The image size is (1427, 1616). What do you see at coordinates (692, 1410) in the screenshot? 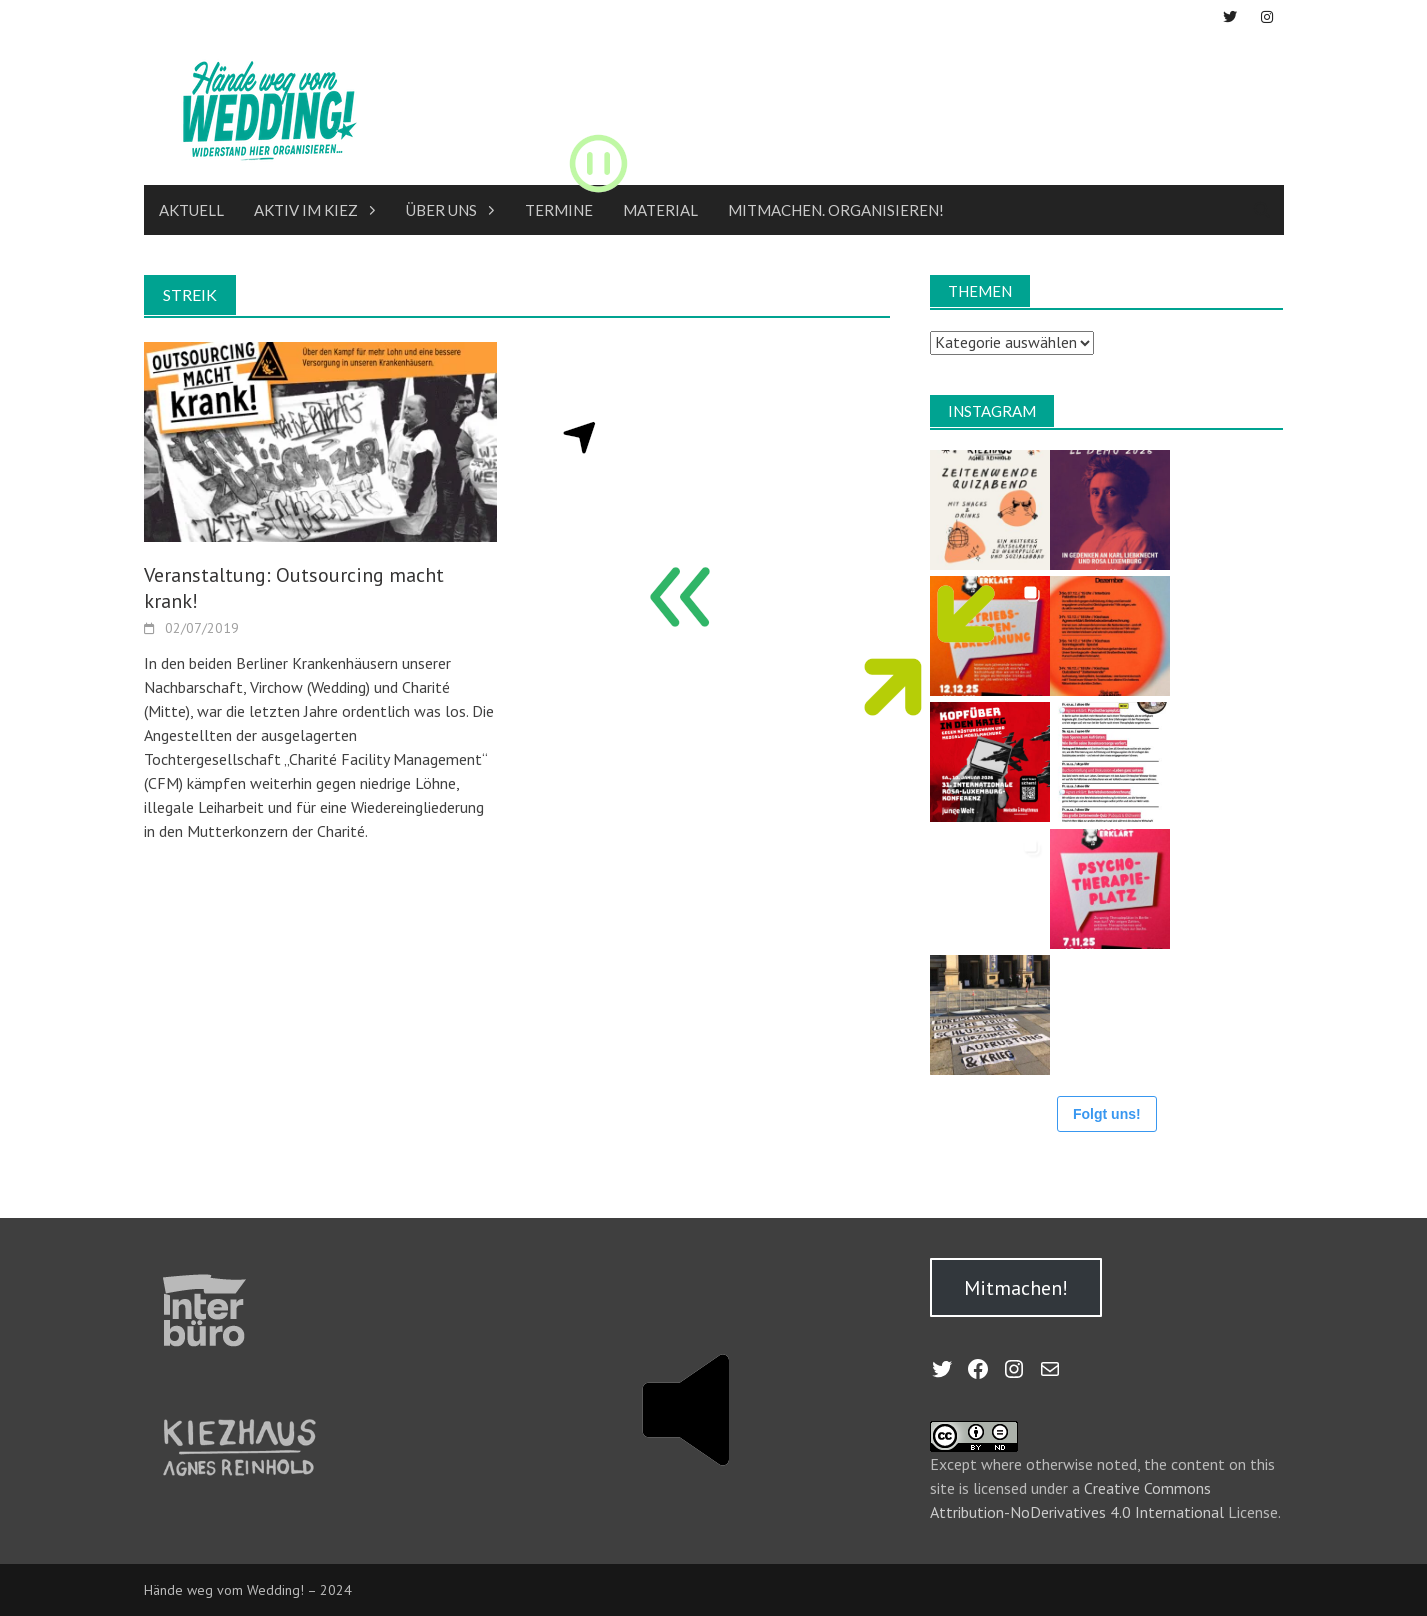
I see `mute or unmute audio` at bounding box center [692, 1410].